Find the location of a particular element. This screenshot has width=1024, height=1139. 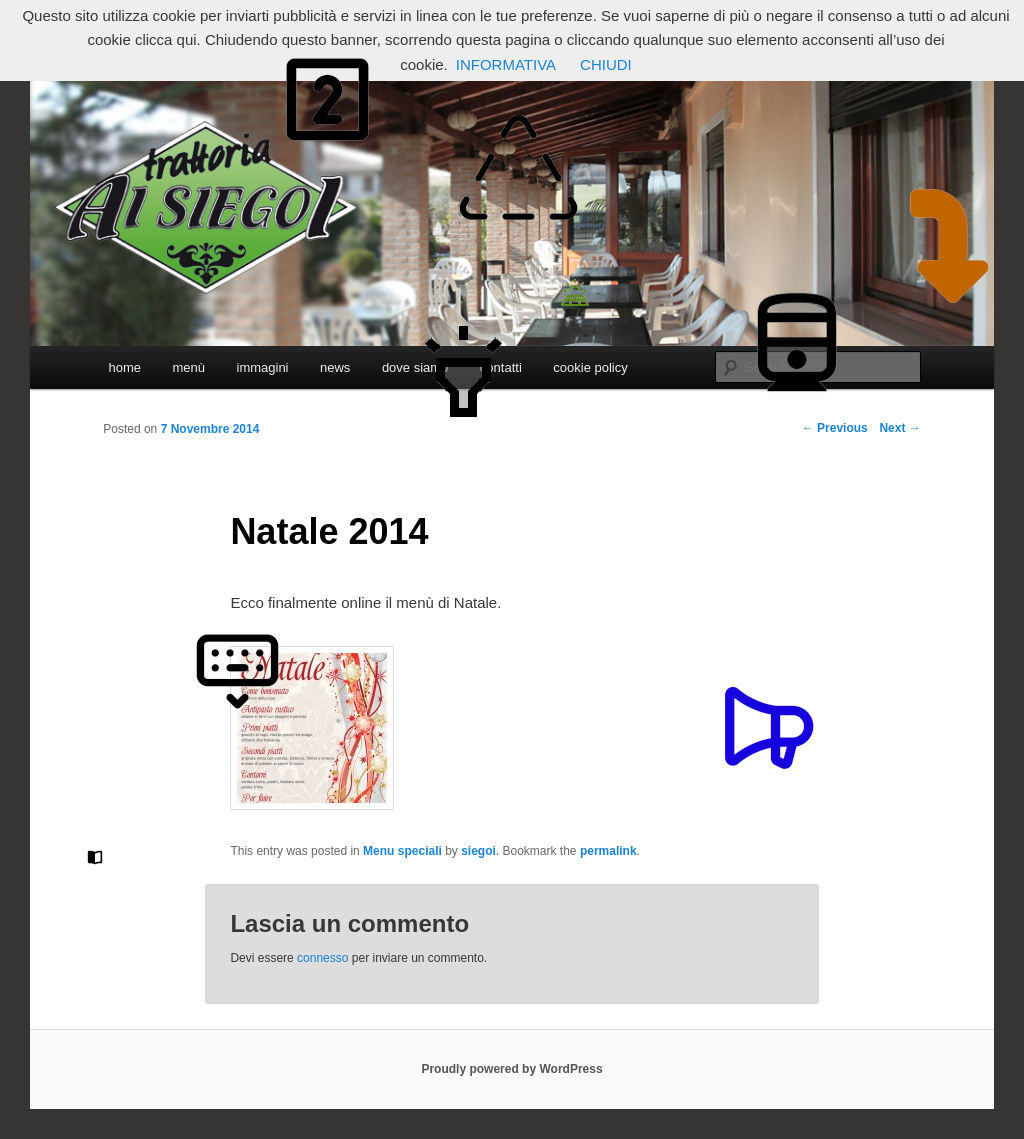

show on-screen keyboard is located at coordinates (237, 671).